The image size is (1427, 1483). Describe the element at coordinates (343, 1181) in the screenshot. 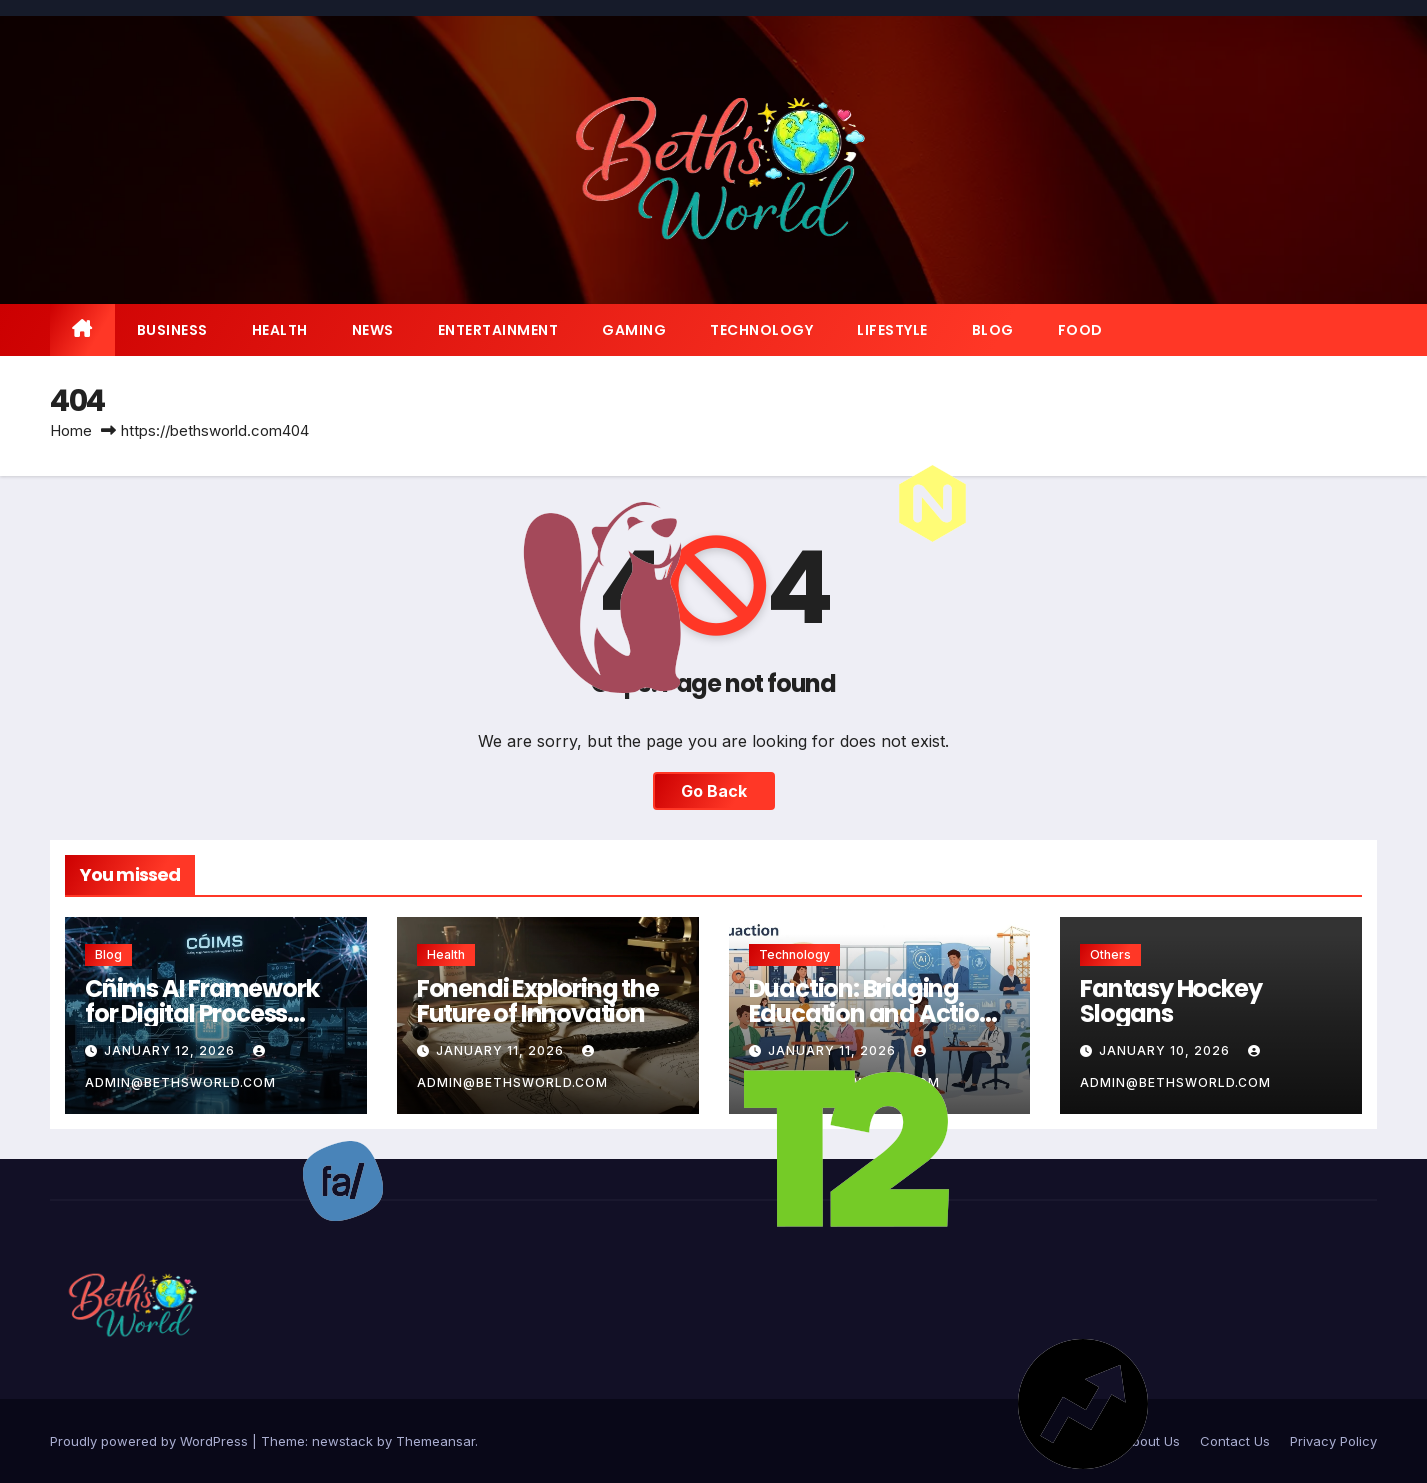

I see `open fathom analytics dashboard` at that location.